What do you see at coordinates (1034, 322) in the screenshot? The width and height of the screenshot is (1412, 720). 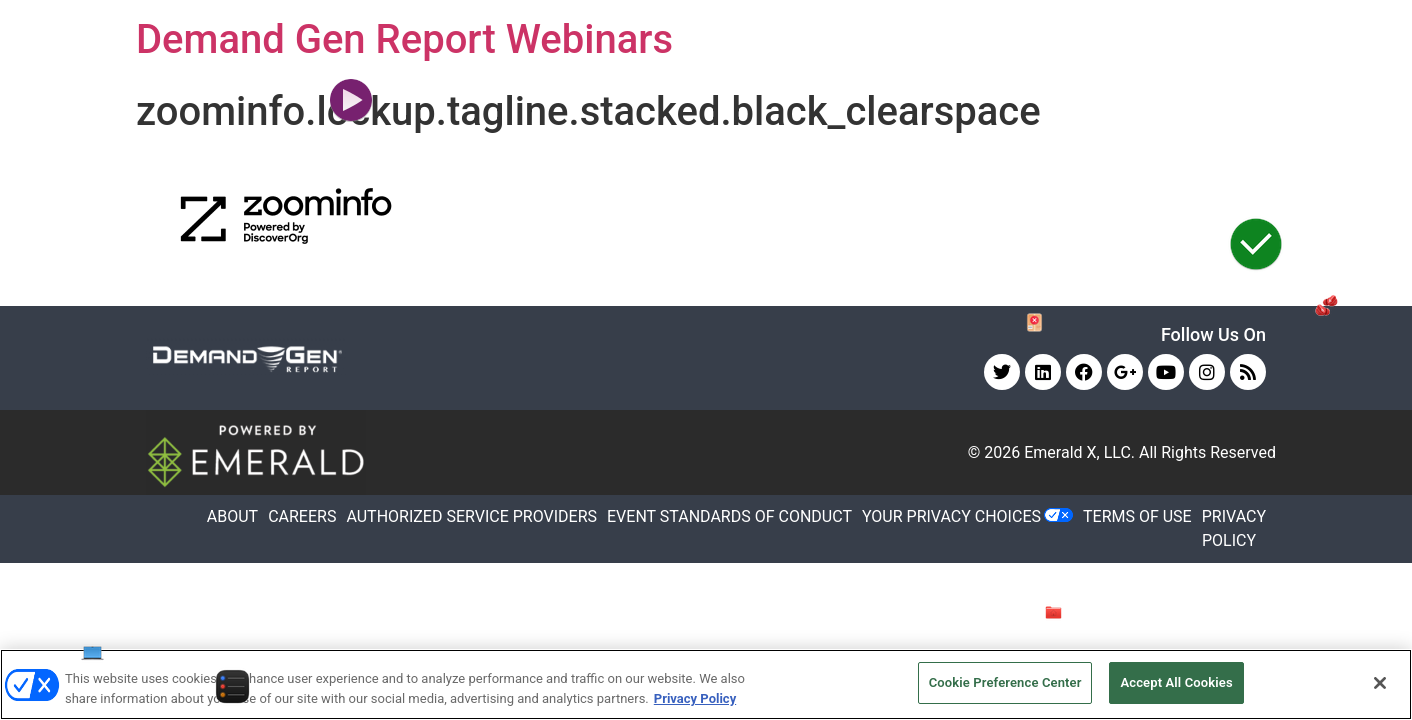 I see `indicates a package removal or uninstallation in progress` at bounding box center [1034, 322].